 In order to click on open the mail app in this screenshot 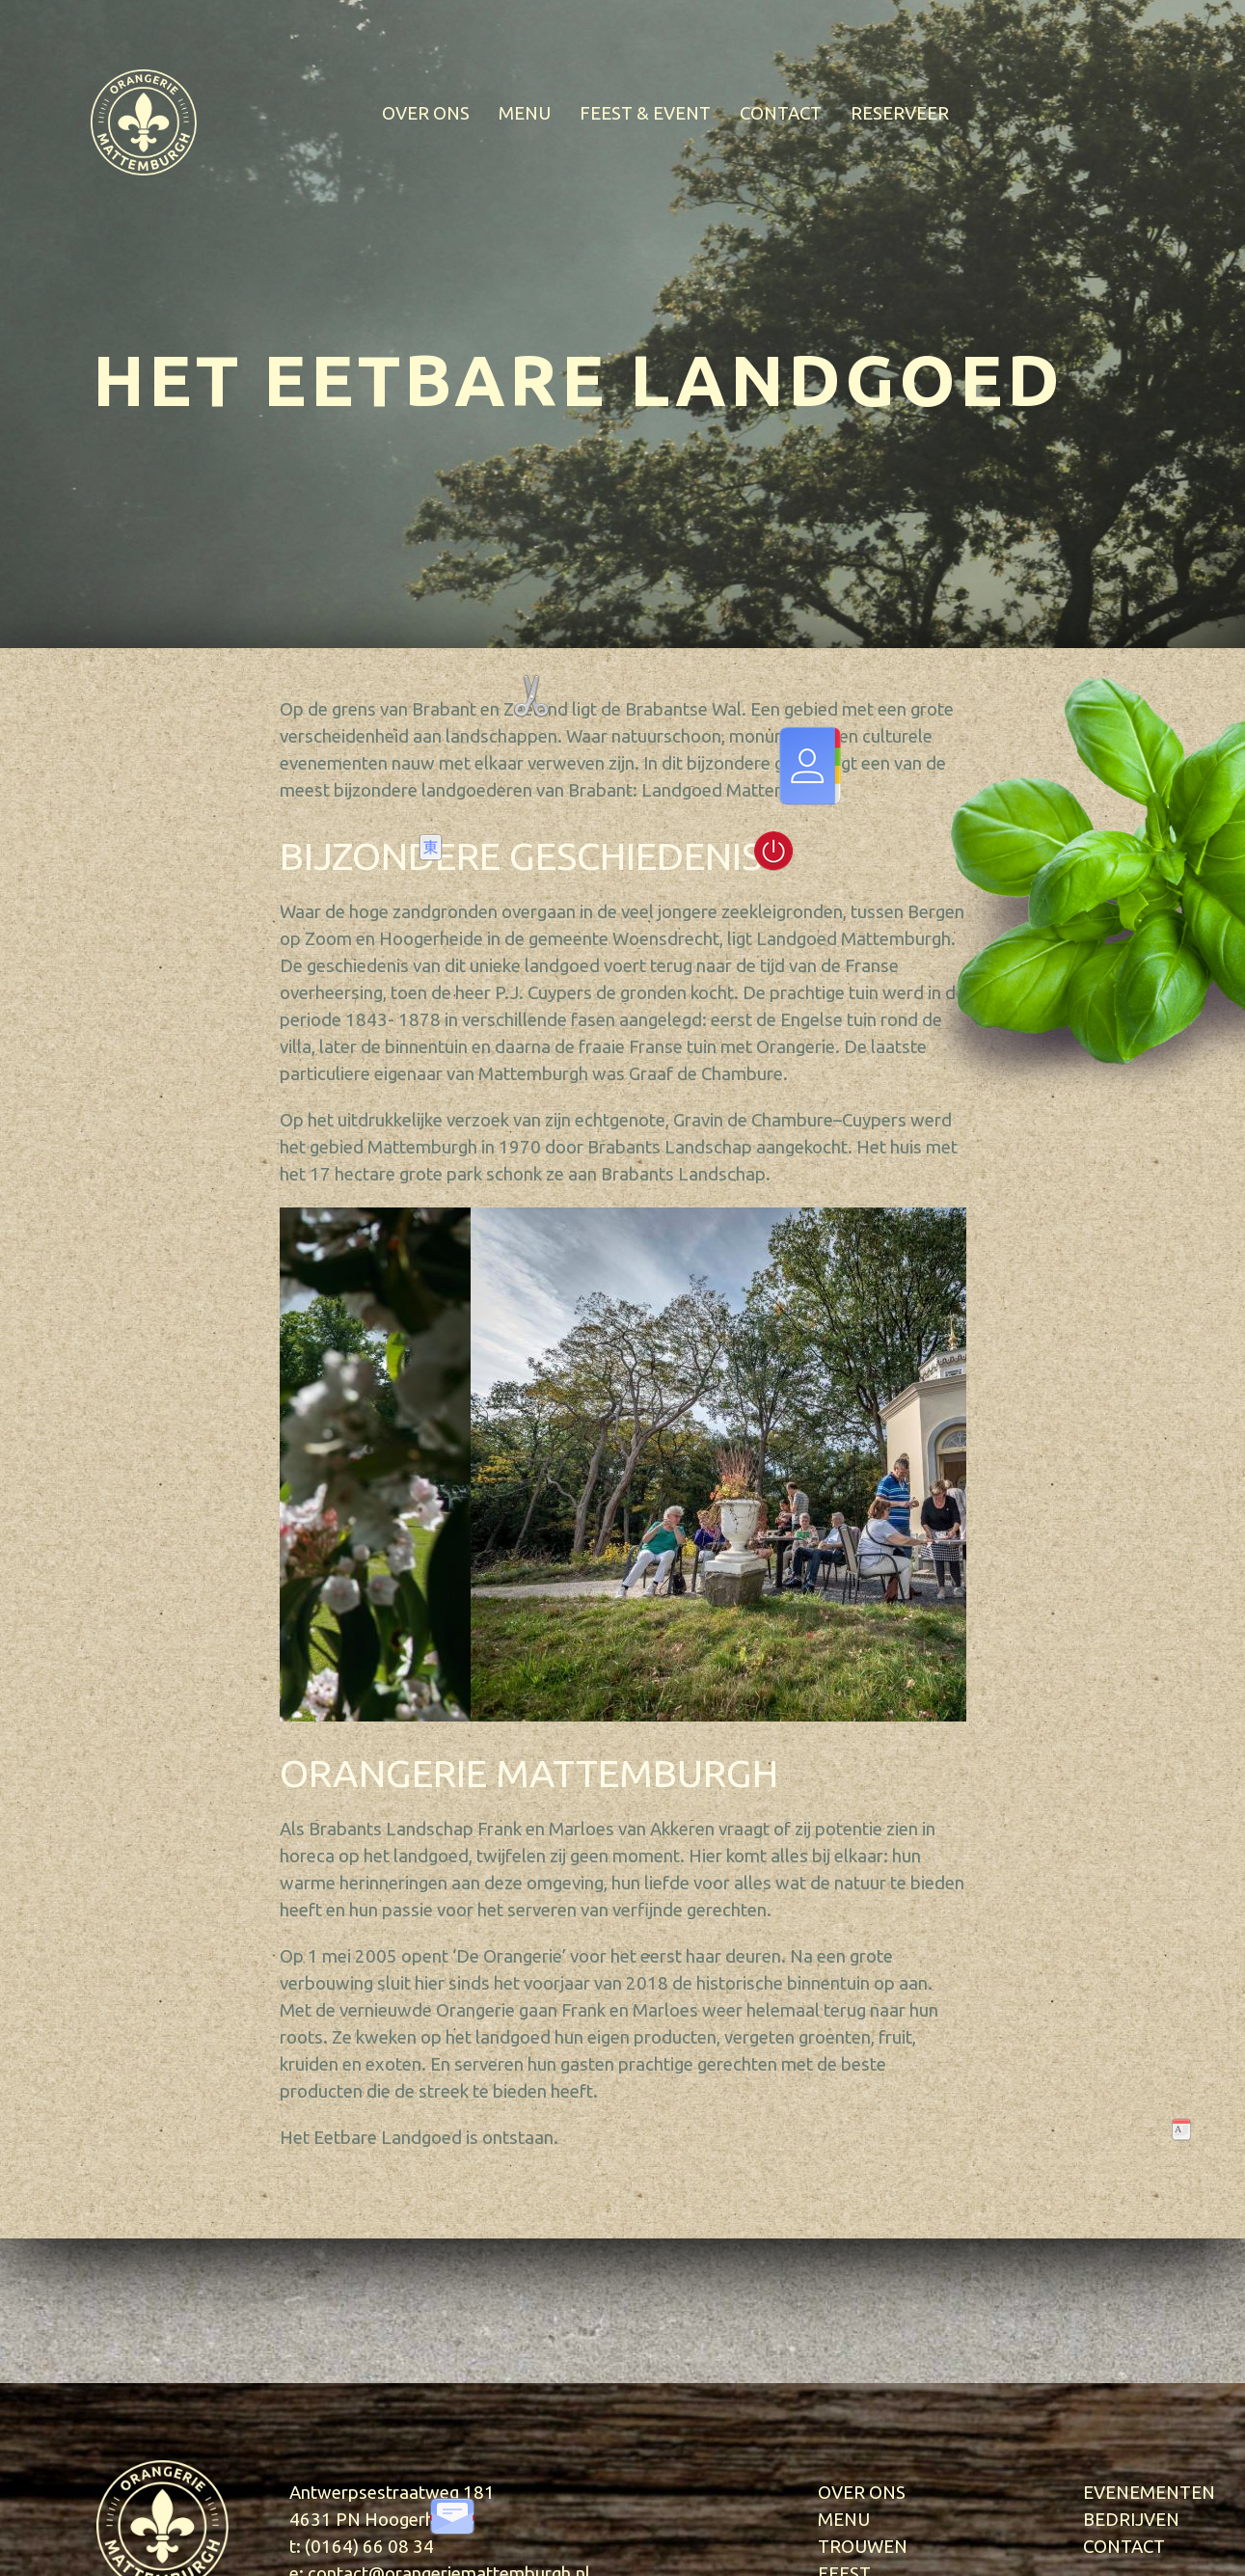, I will do `click(452, 2516)`.